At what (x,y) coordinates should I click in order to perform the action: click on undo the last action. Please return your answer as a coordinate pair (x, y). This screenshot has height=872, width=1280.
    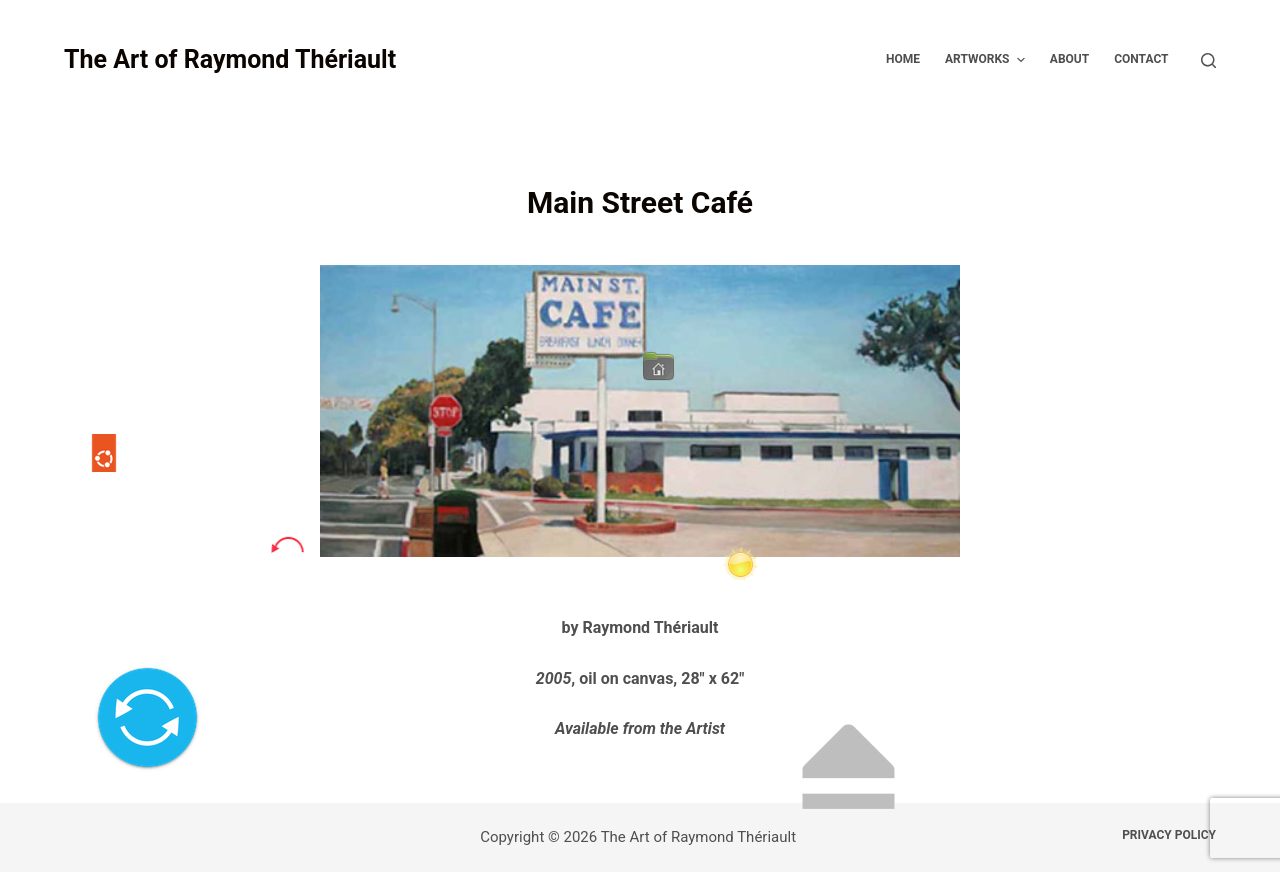
    Looking at the image, I should click on (288, 544).